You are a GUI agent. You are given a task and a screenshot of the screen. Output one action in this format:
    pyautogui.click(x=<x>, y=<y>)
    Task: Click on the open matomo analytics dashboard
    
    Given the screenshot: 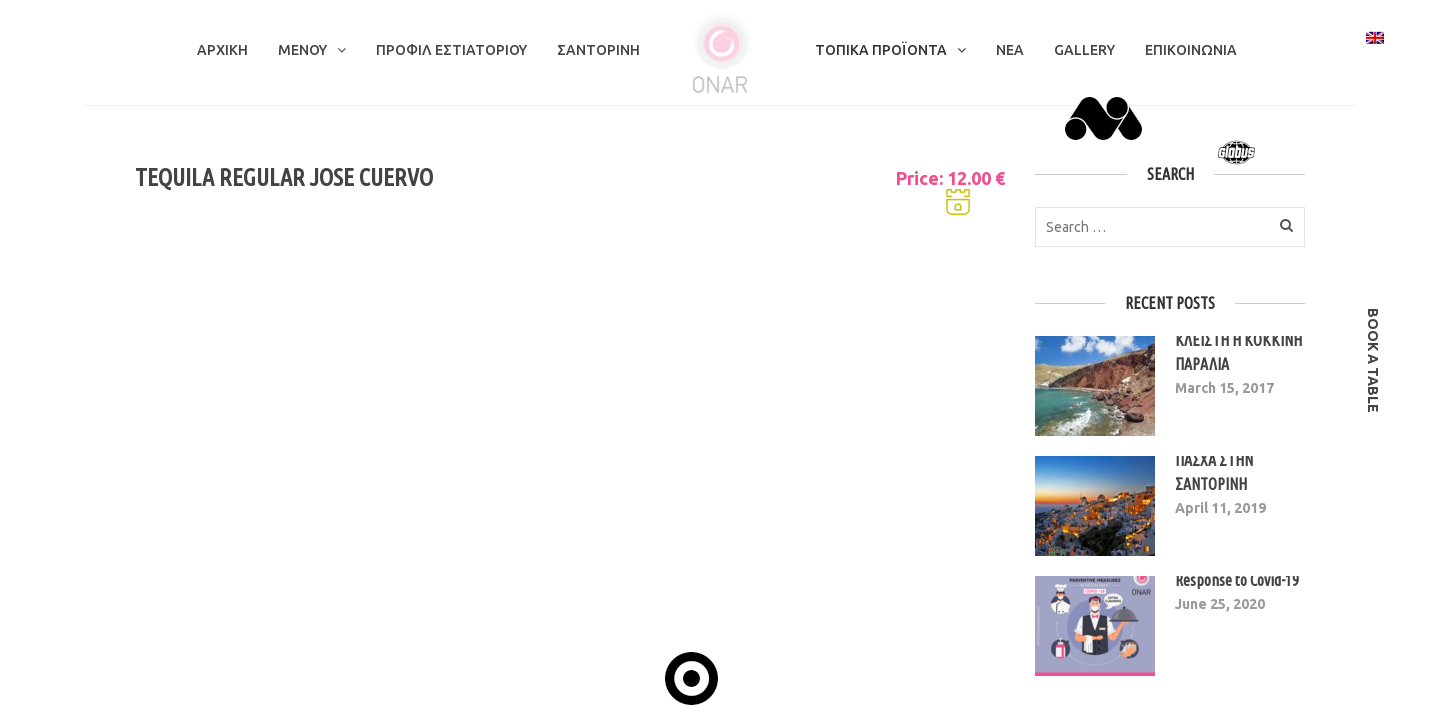 What is the action you would take?
    pyautogui.click(x=1103, y=118)
    